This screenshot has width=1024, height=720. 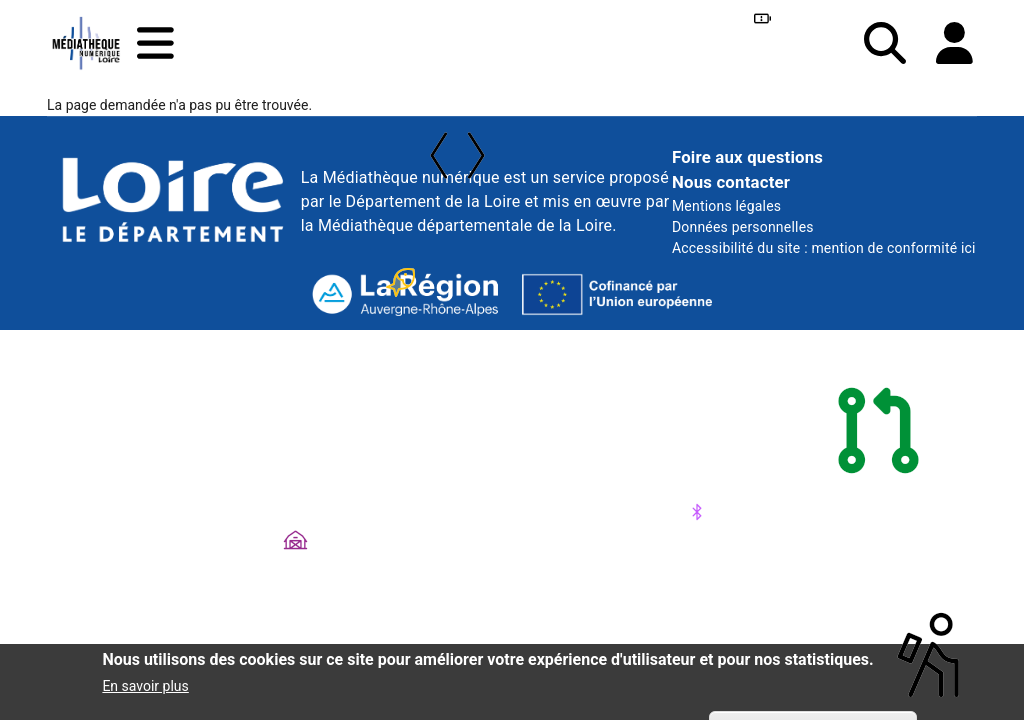 What do you see at coordinates (457, 155) in the screenshot?
I see `view or edit source code` at bounding box center [457, 155].